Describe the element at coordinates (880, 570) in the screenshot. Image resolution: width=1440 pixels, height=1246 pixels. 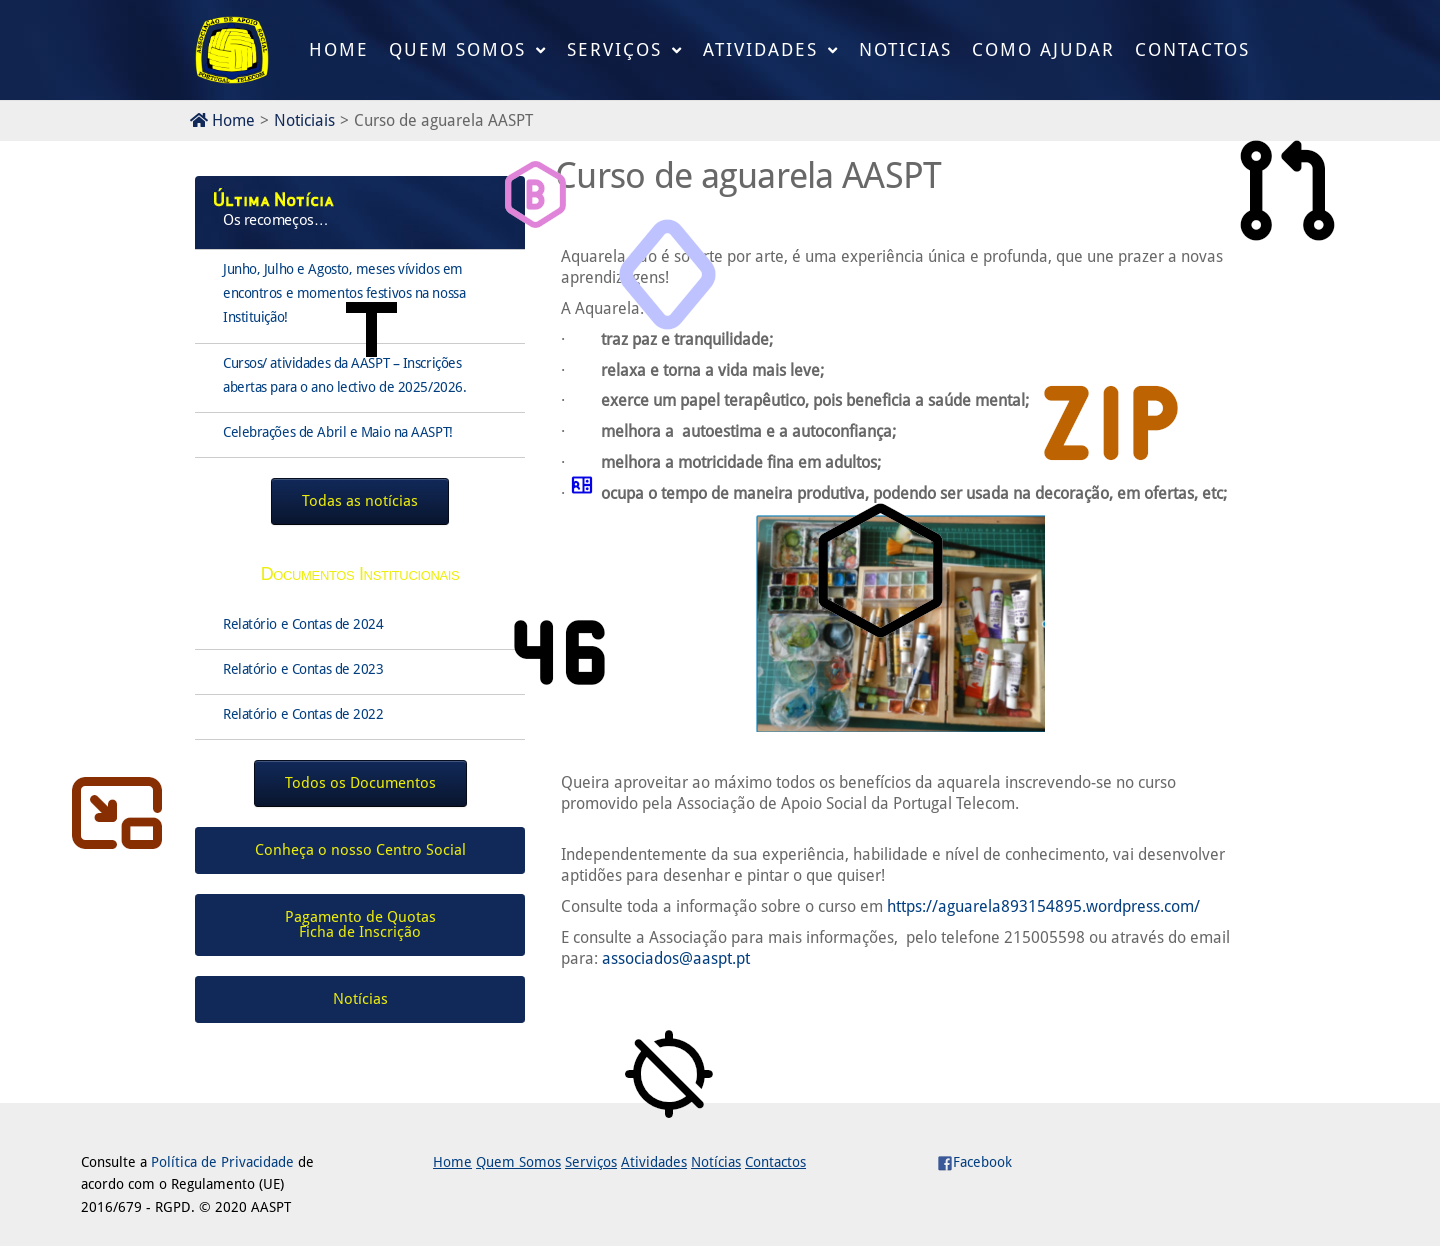
I see `indicates a hexagonal shape or geometric element` at that location.